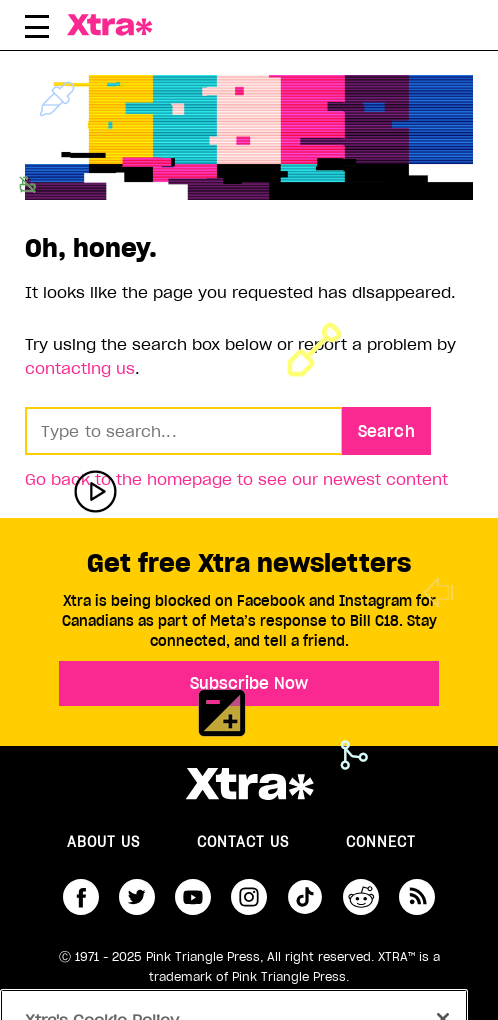 This screenshot has height=1020, width=498. What do you see at coordinates (222, 713) in the screenshot?
I see `adjust image exposure settings` at bounding box center [222, 713].